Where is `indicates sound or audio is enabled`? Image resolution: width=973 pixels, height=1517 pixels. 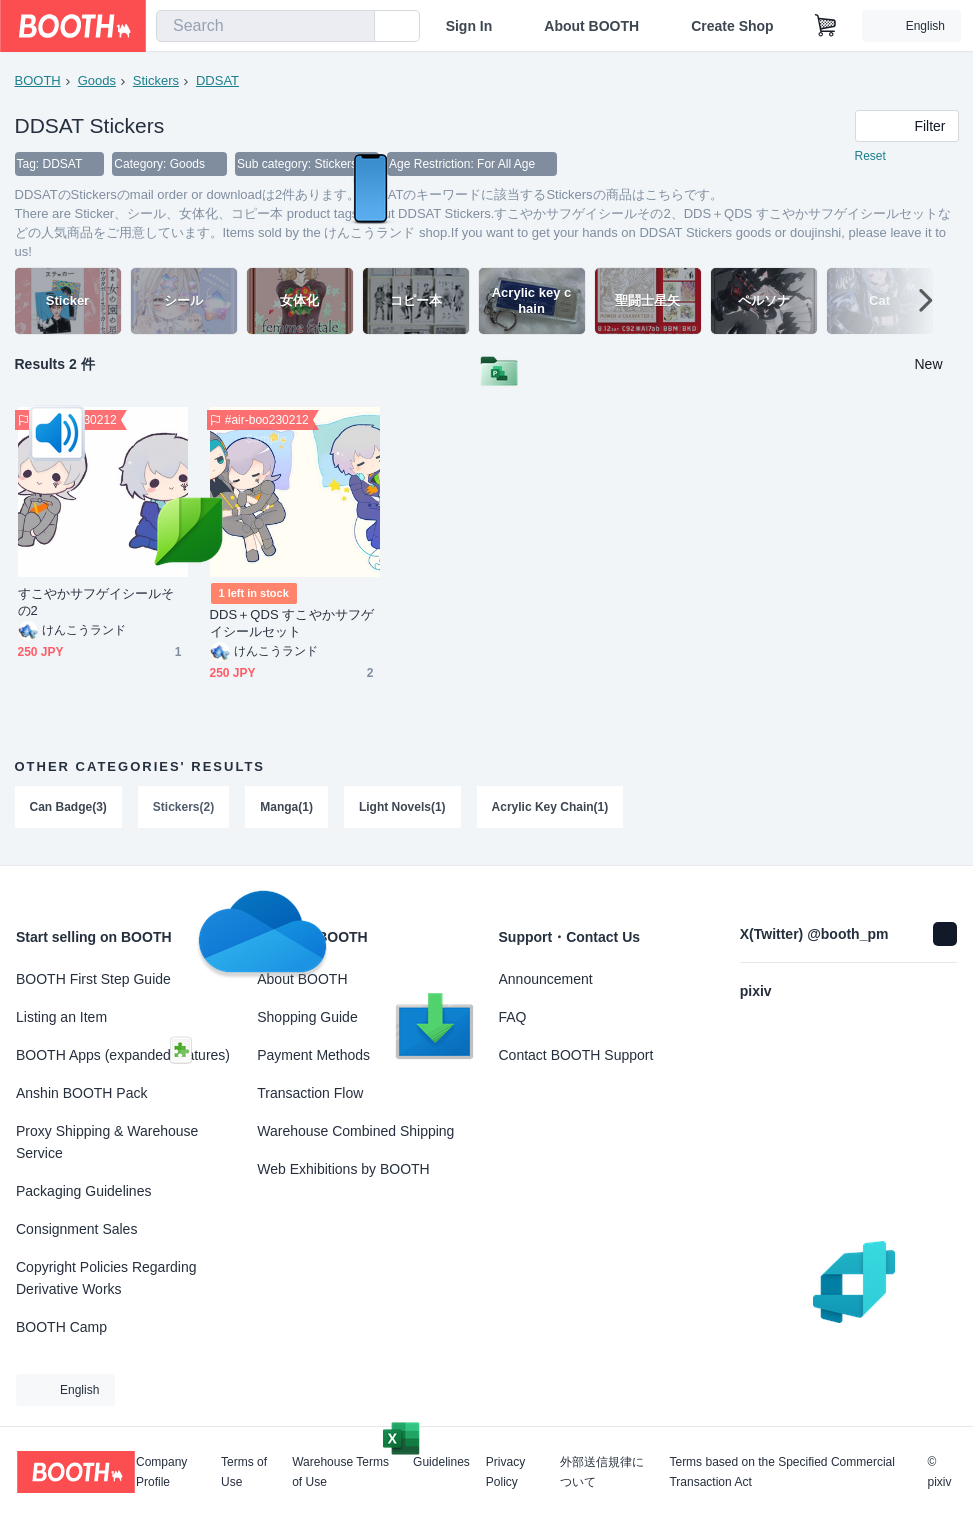 indicates sound or audio is enabled is located at coordinates (100, 389).